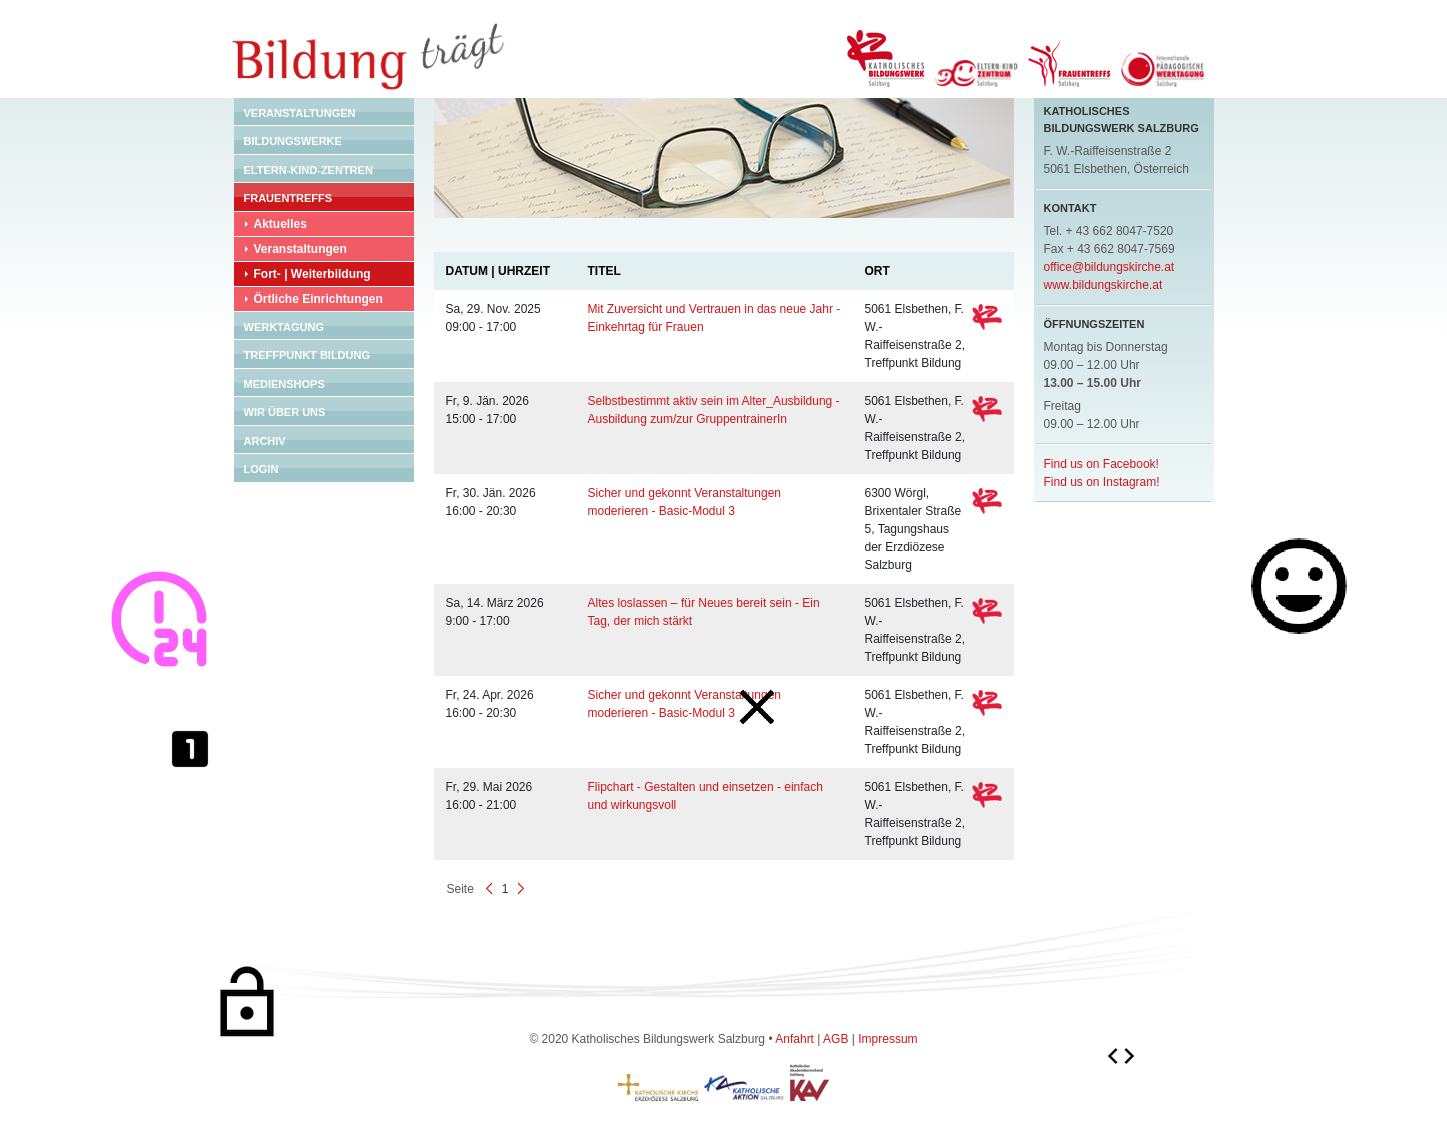  Describe the element at coordinates (1299, 586) in the screenshot. I see `insert an emoji or emoticon` at that location.